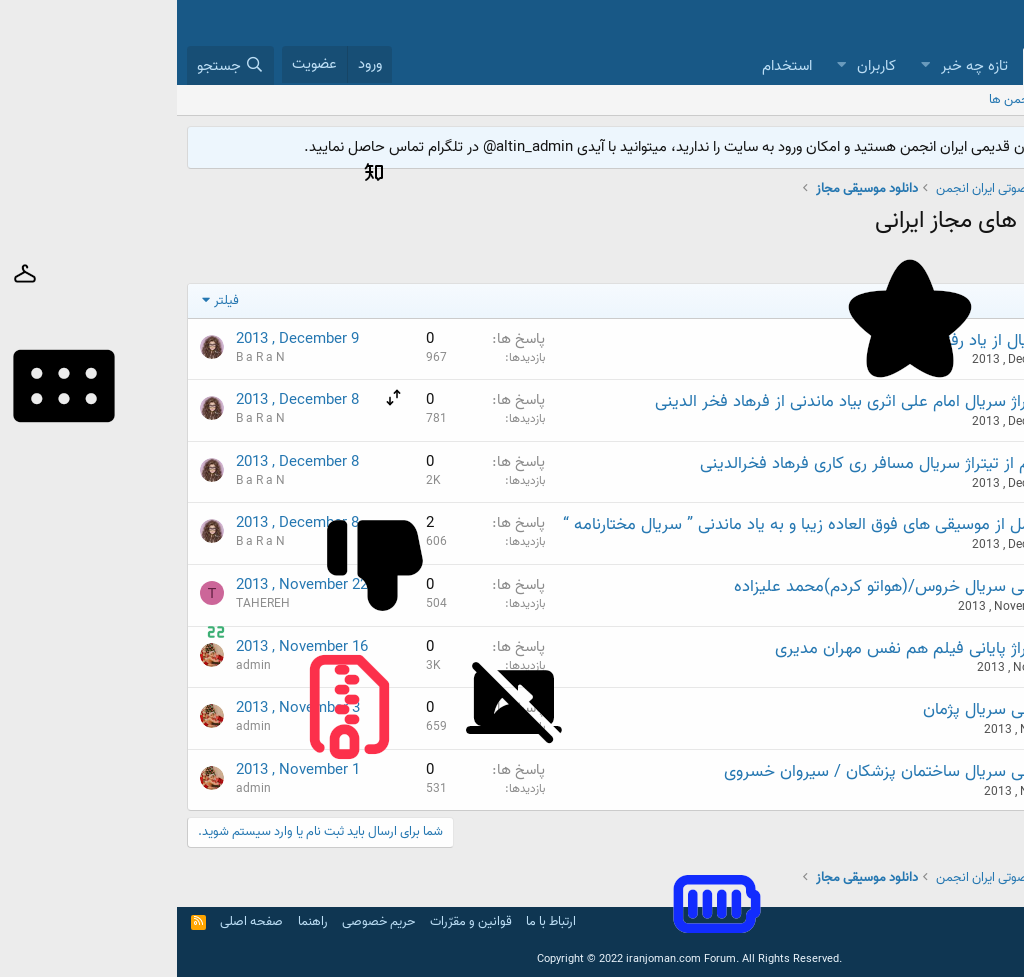 This screenshot has height=977, width=1024. I want to click on indicates full or nearly full battery level, so click(717, 904).